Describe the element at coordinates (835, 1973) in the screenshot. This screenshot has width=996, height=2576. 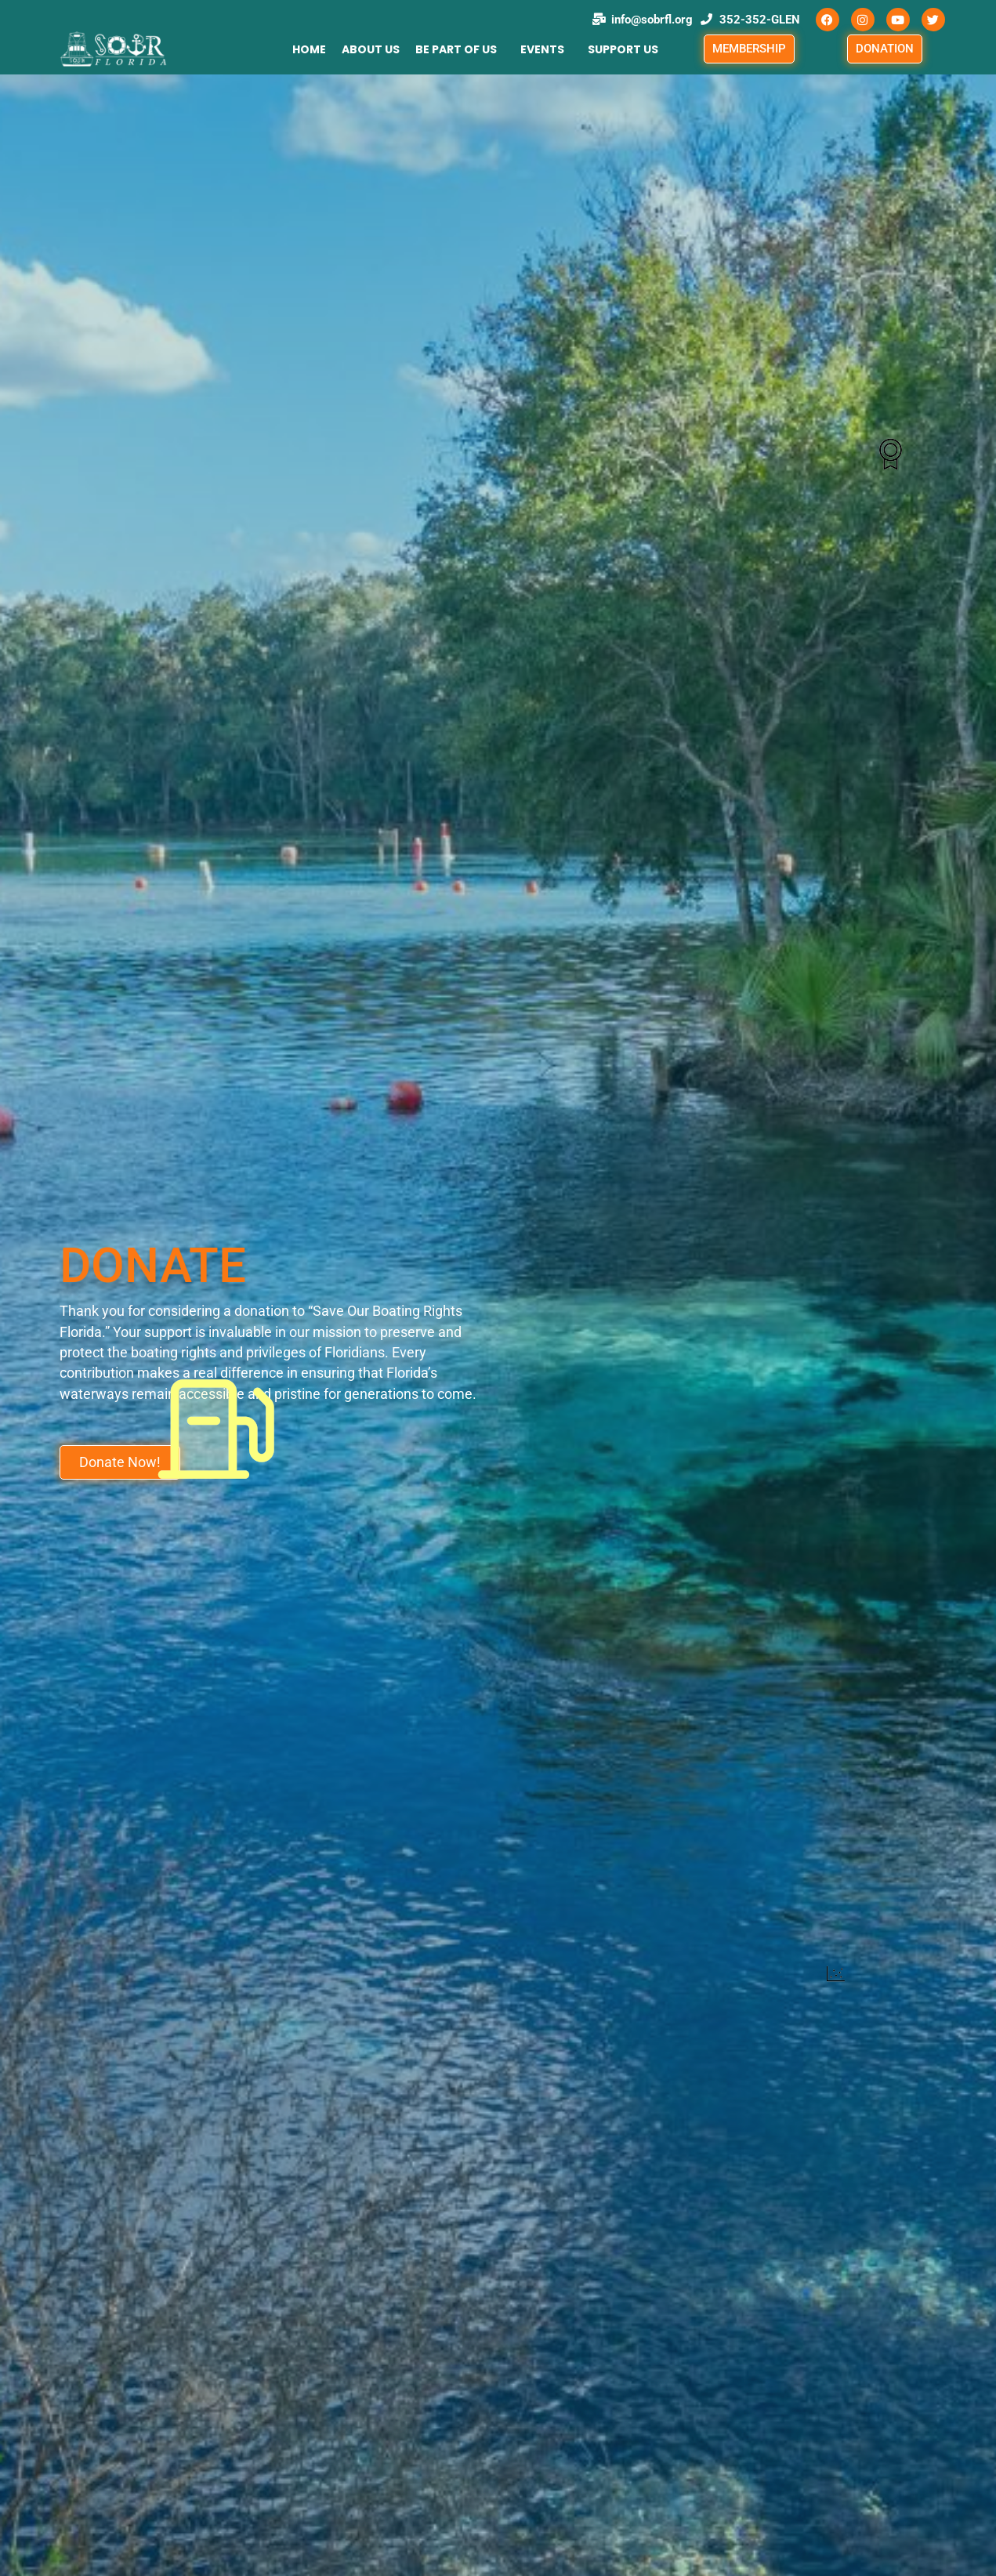
I see `view scatter plot data` at that location.